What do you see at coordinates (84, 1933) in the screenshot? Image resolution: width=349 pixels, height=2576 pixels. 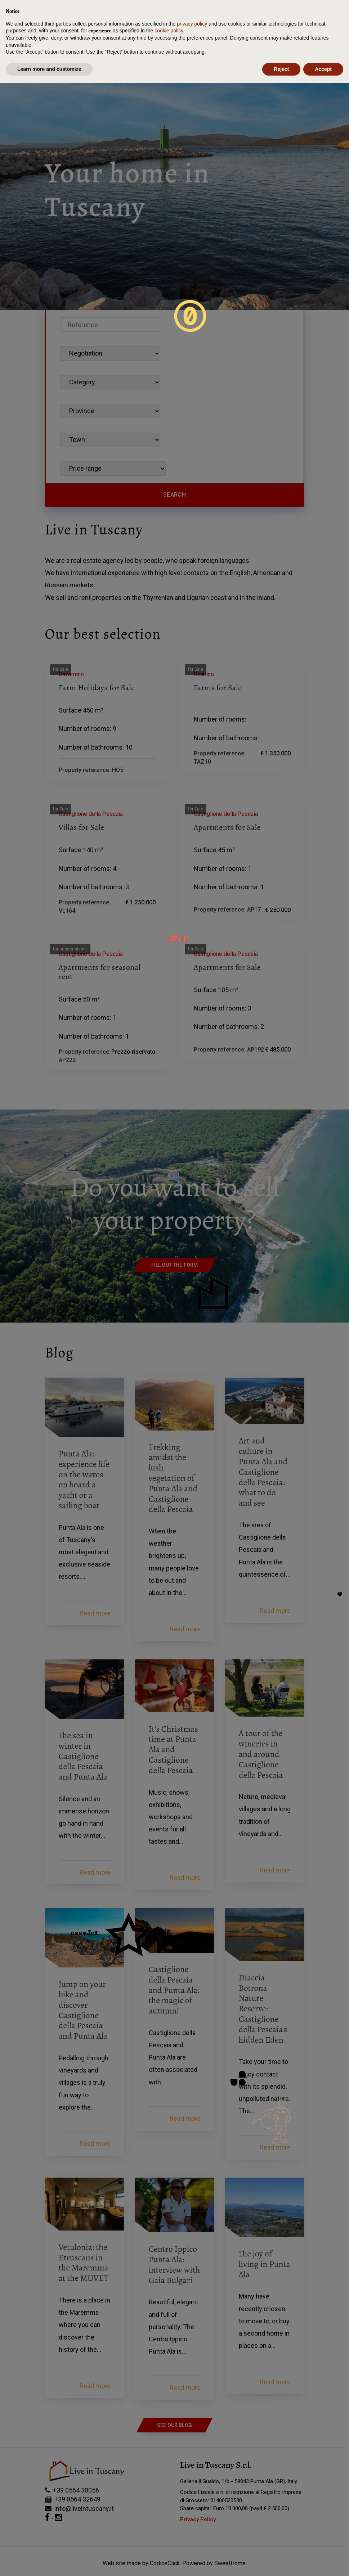 I see `easyJet airline app or website` at bounding box center [84, 1933].